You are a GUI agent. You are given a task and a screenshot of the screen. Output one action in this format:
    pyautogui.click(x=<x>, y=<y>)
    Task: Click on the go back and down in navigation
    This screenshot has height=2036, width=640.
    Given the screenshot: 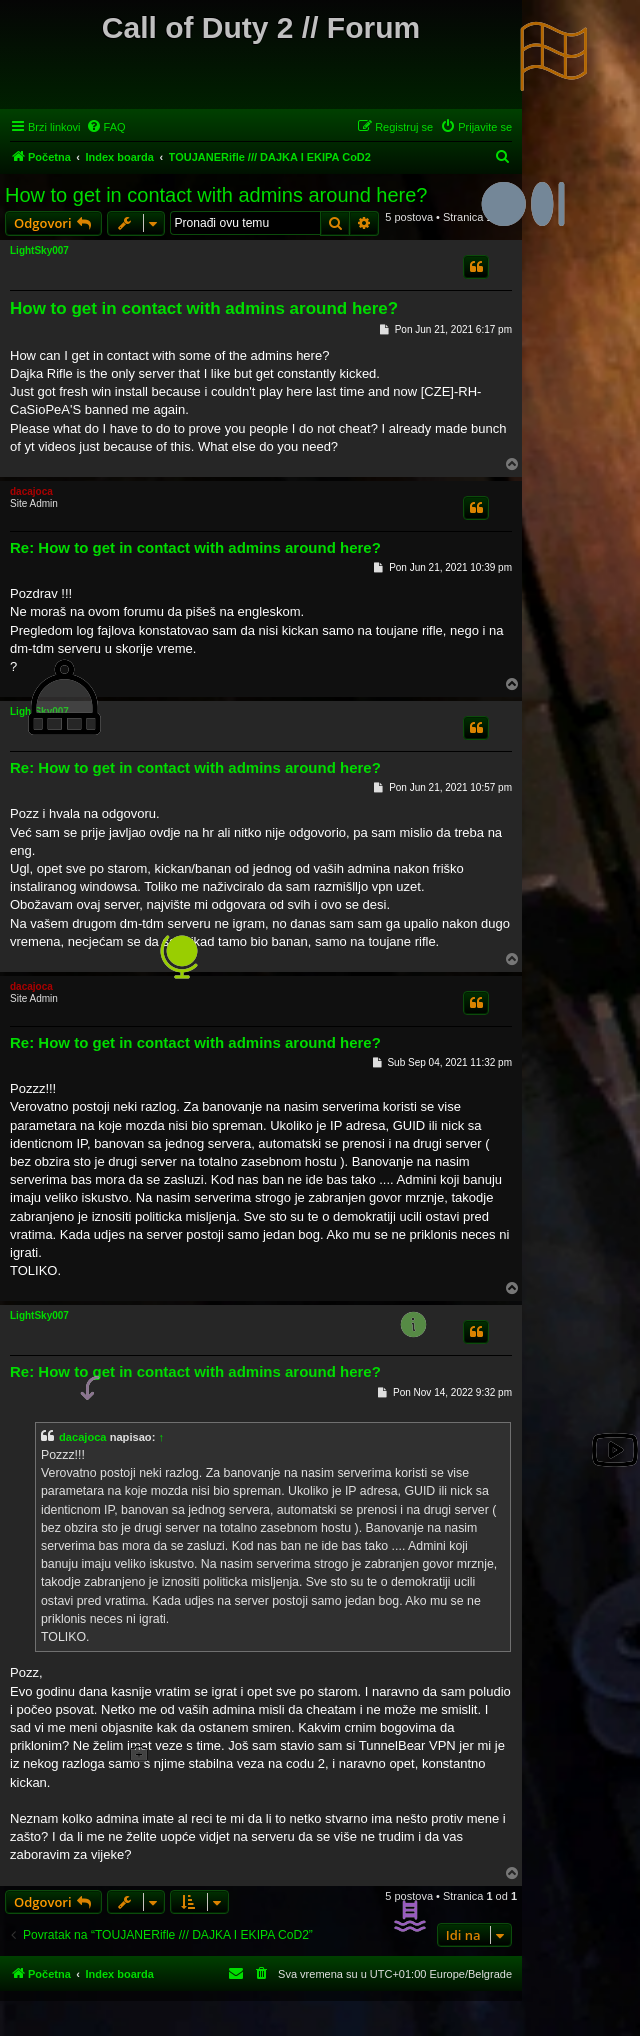 What is the action you would take?
    pyautogui.click(x=90, y=1388)
    